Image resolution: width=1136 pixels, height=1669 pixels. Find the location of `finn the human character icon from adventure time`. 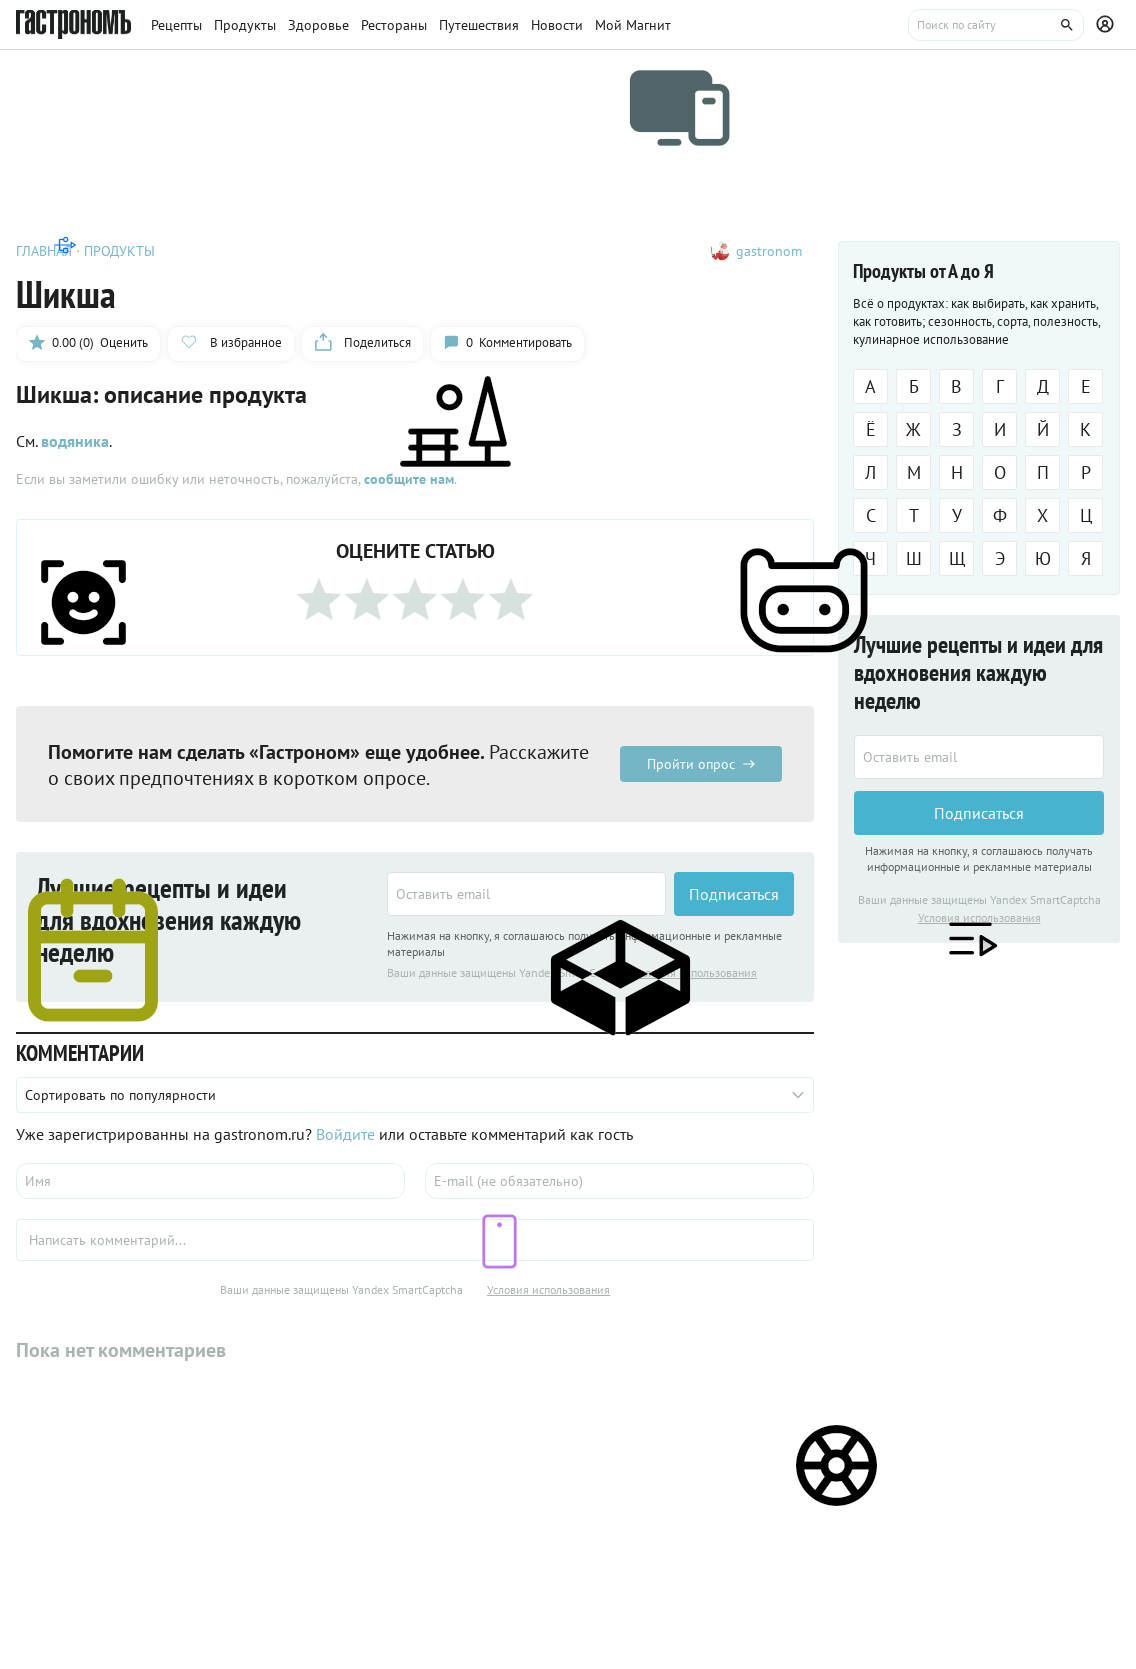

finn the human character icon from adventure time is located at coordinates (804, 598).